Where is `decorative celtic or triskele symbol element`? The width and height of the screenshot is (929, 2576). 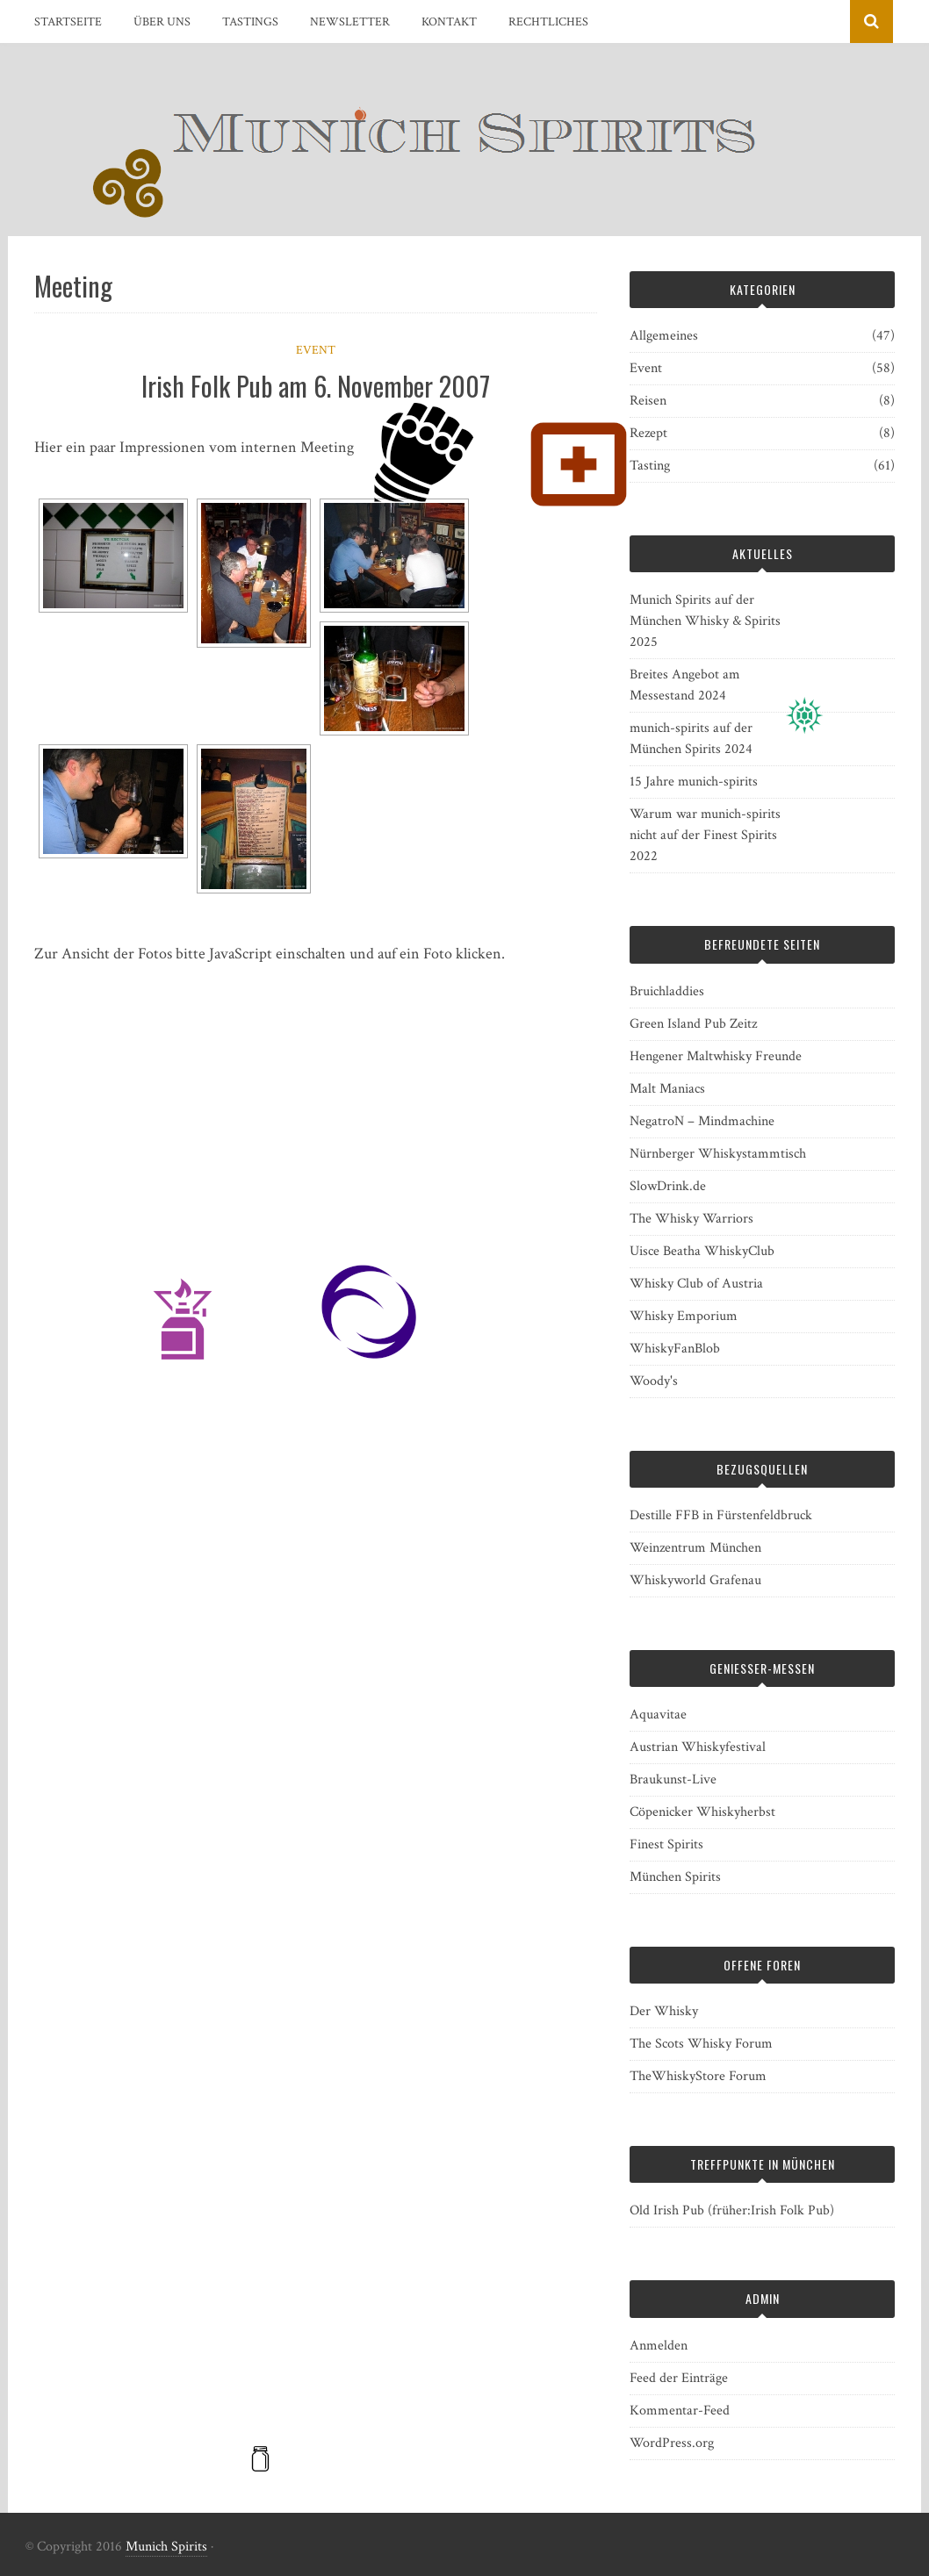 decorative celtic or triskele symbol element is located at coordinates (128, 183).